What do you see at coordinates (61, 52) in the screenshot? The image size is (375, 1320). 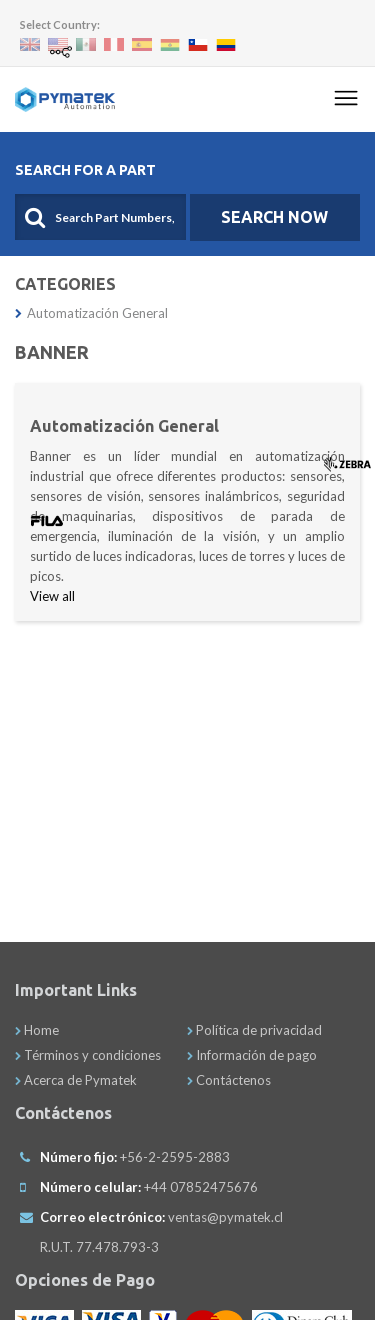 I see `open n8n workflow automation platform` at bounding box center [61, 52].